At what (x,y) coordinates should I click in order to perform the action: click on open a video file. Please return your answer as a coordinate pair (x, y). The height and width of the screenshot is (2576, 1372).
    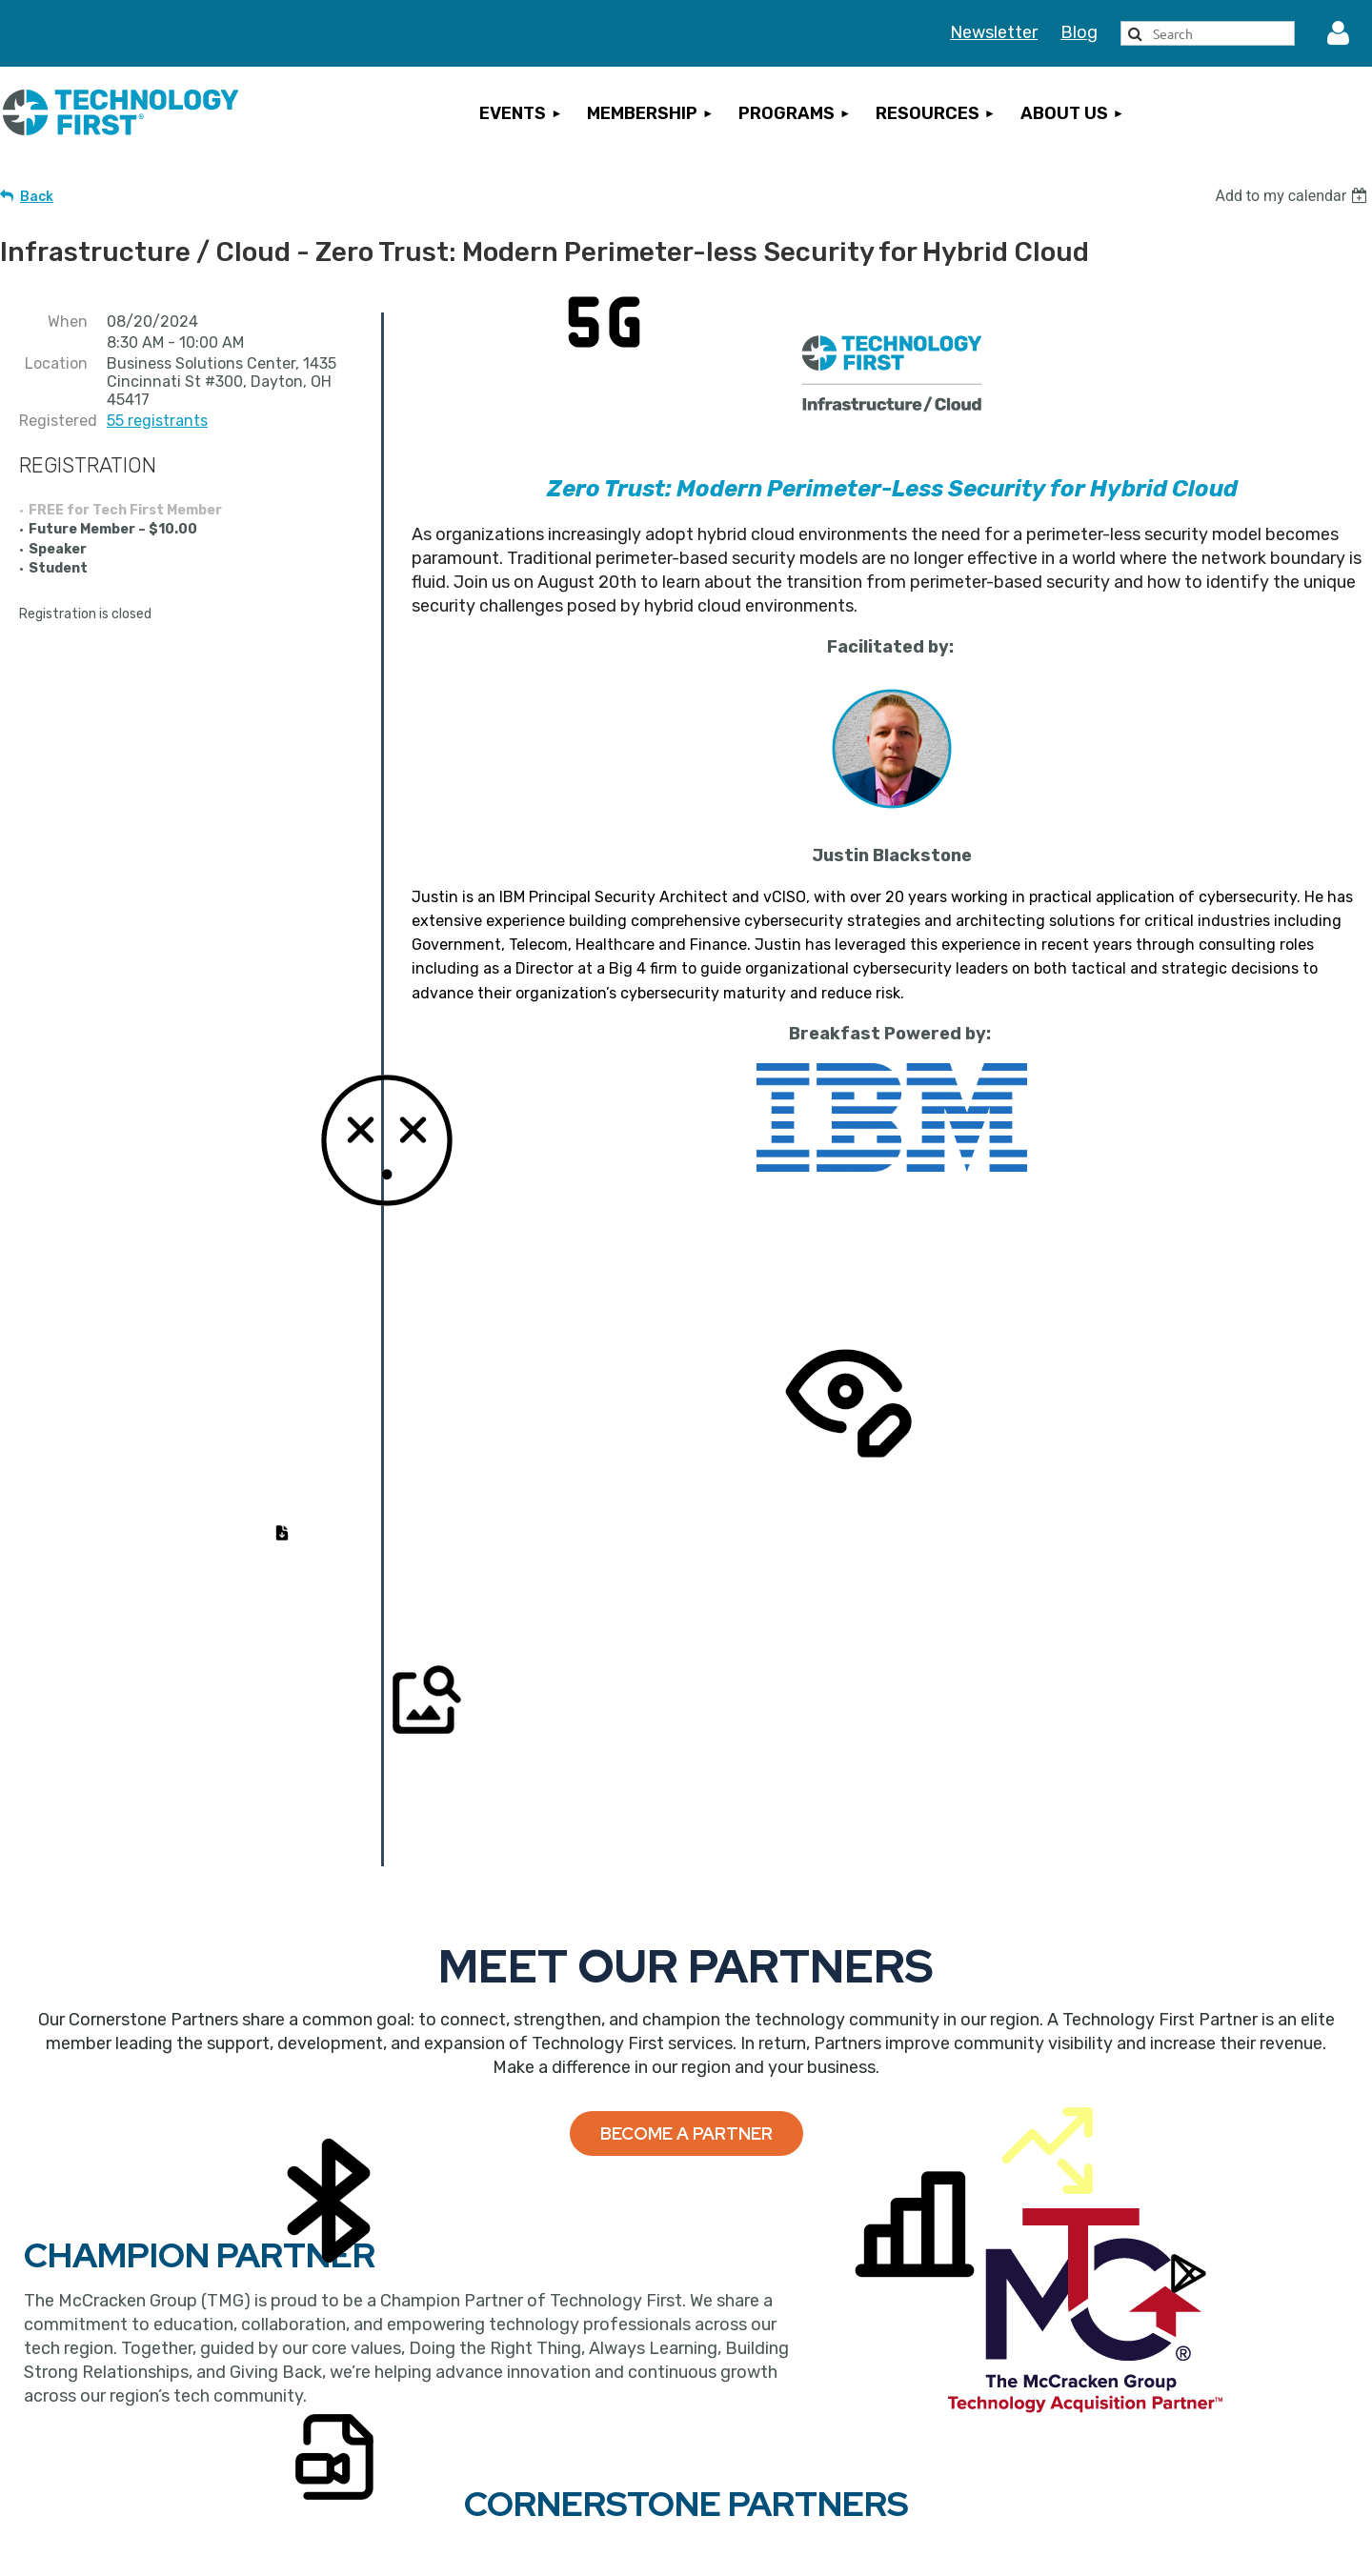
    Looking at the image, I should click on (338, 2457).